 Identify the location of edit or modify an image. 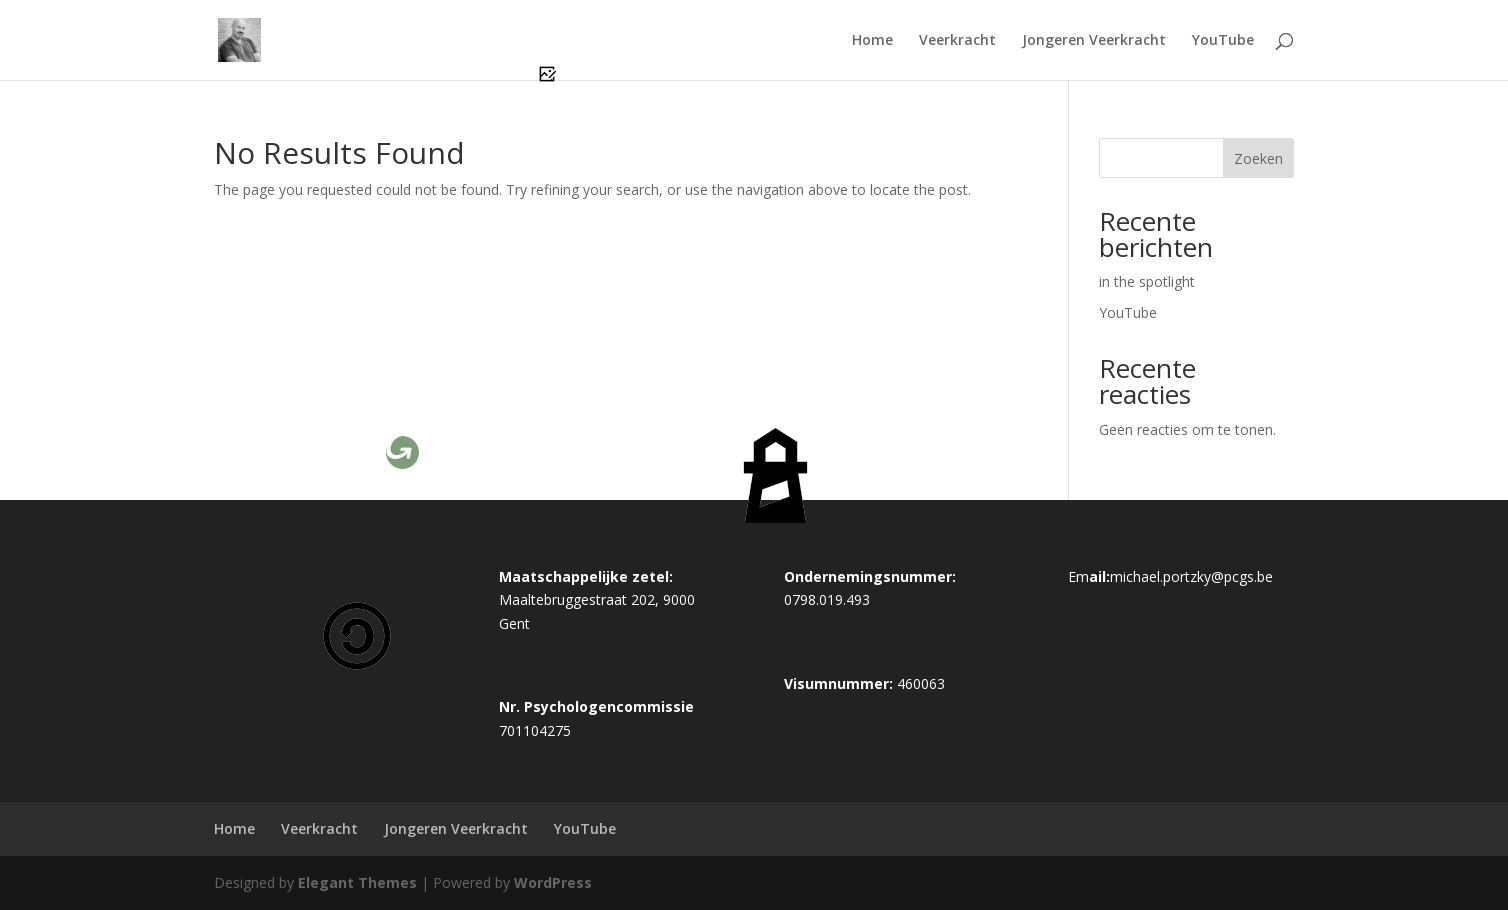
(547, 74).